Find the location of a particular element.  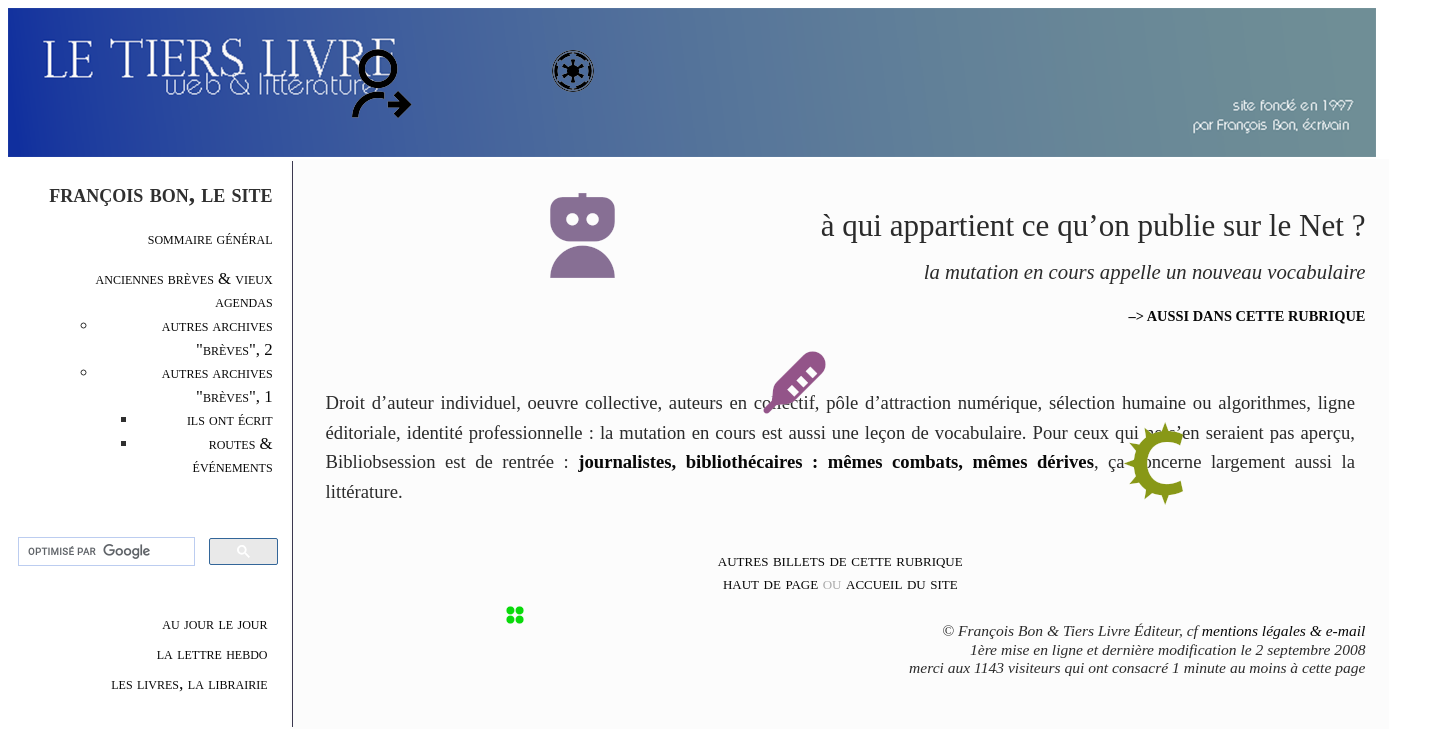

open stencyl game development software is located at coordinates (1153, 463).